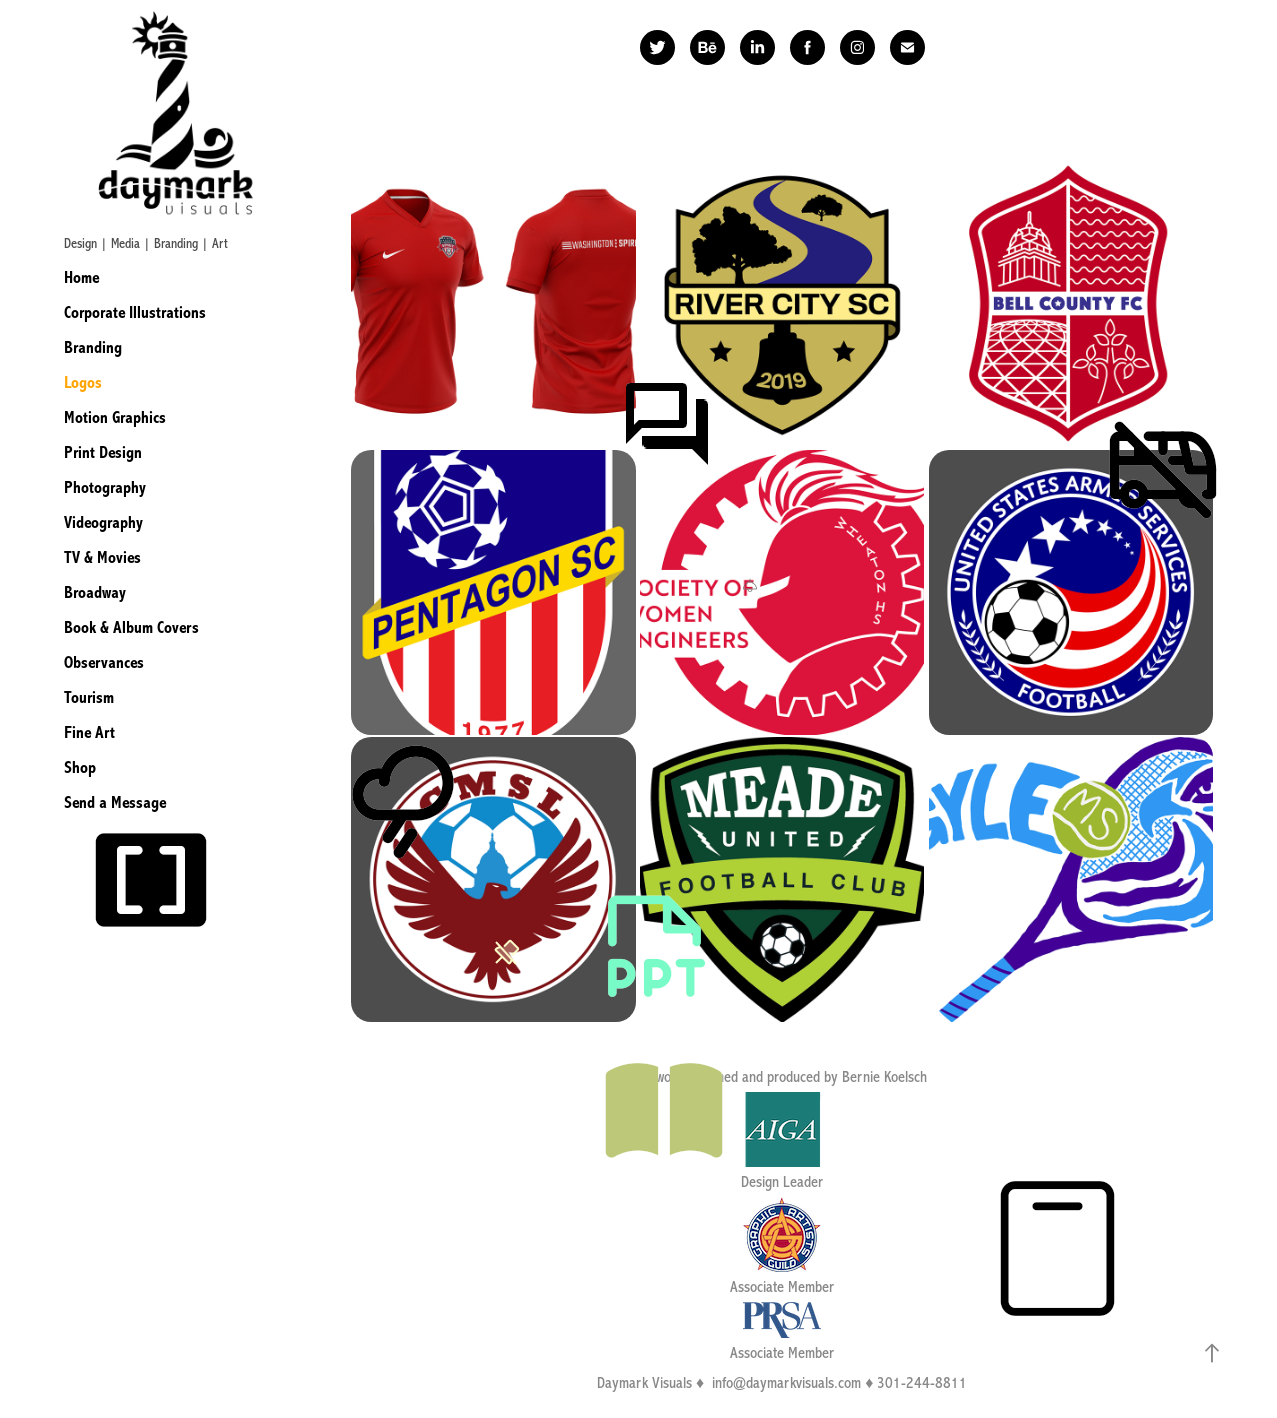 The image size is (1277, 1418). What do you see at coordinates (750, 586) in the screenshot?
I see `toggle pendant light on/off` at bounding box center [750, 586].